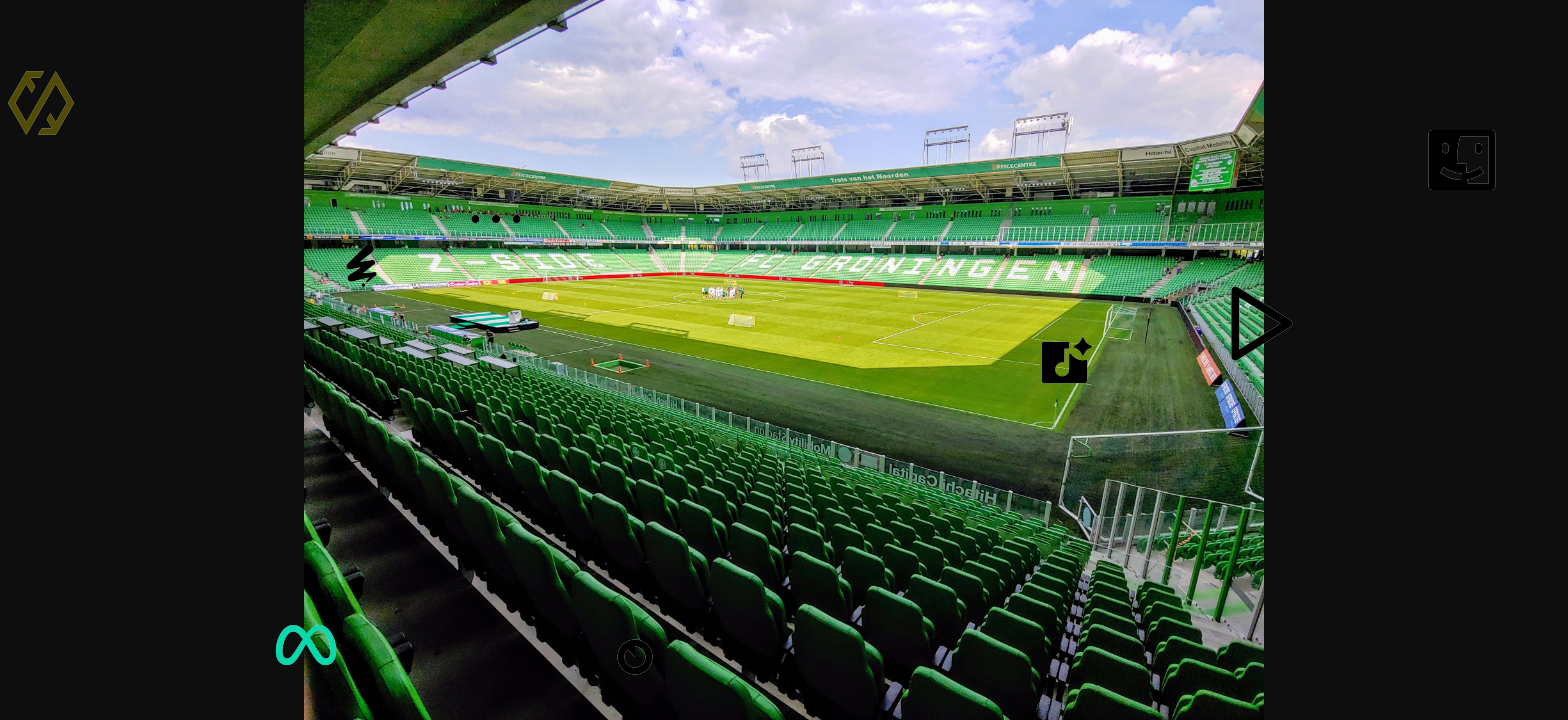 Image resolution: width=1568 pixels, height=720 pixels. Describe the element at coordinates (635, 657) in the screenshot. I see `loading progress indicator at approximately 70% complete` at that location.